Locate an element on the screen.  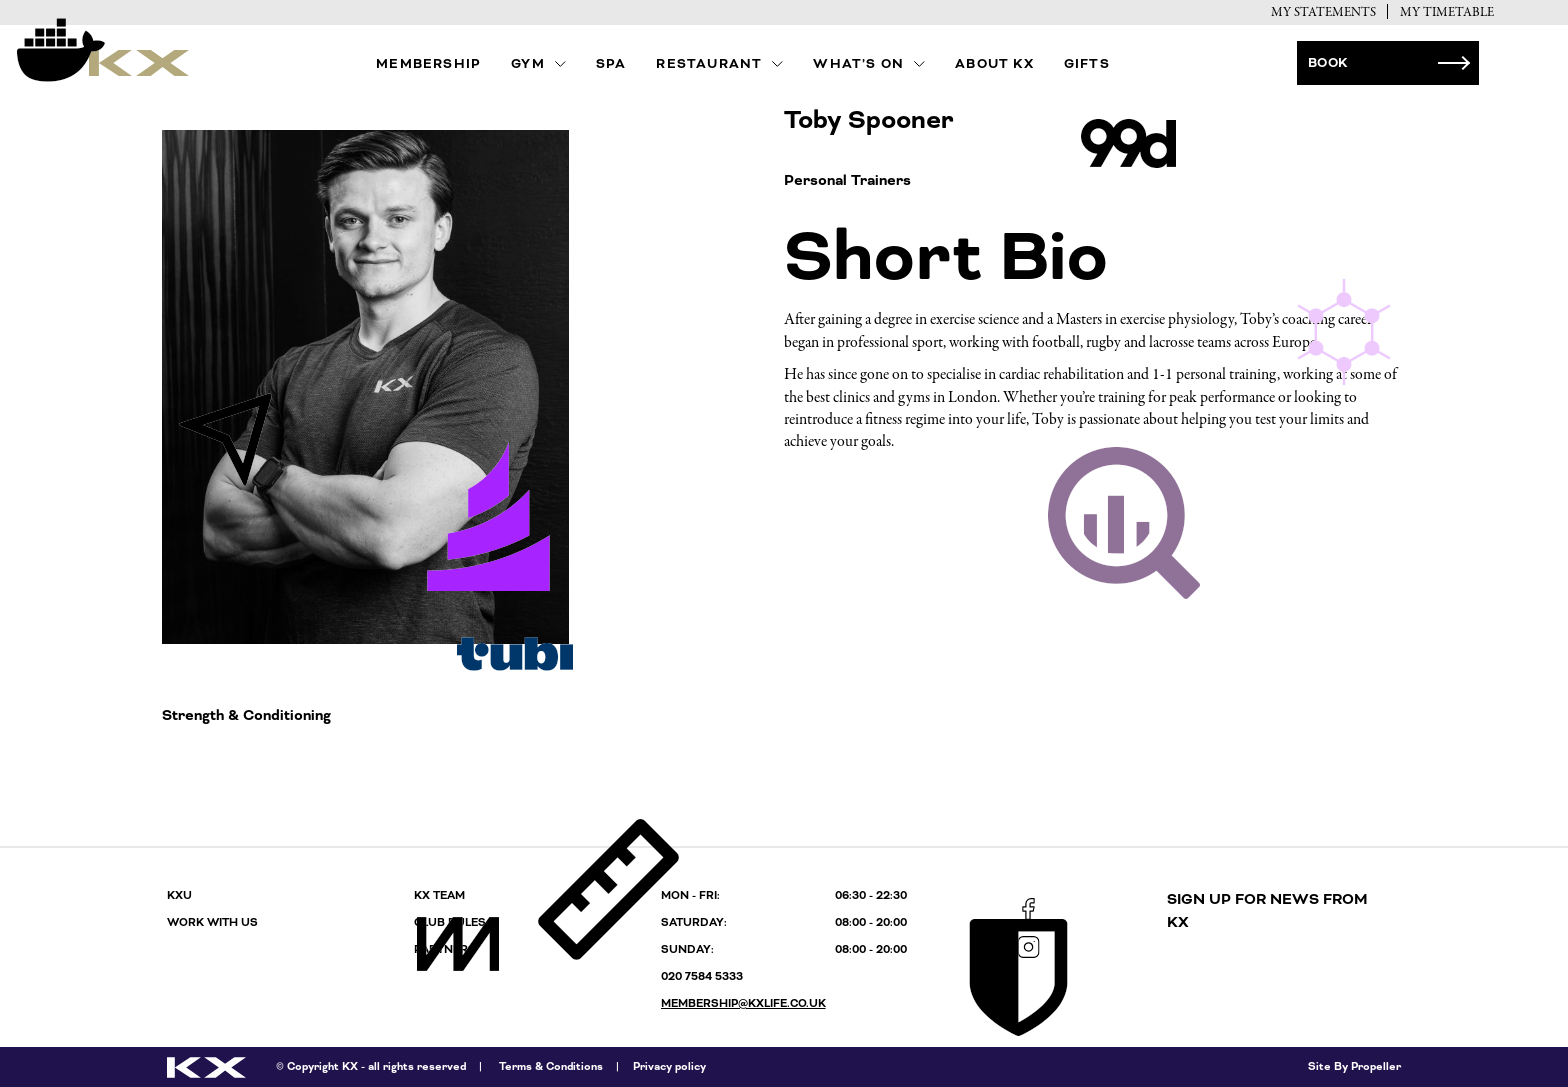
send a message is located at coordinates (227, 438).